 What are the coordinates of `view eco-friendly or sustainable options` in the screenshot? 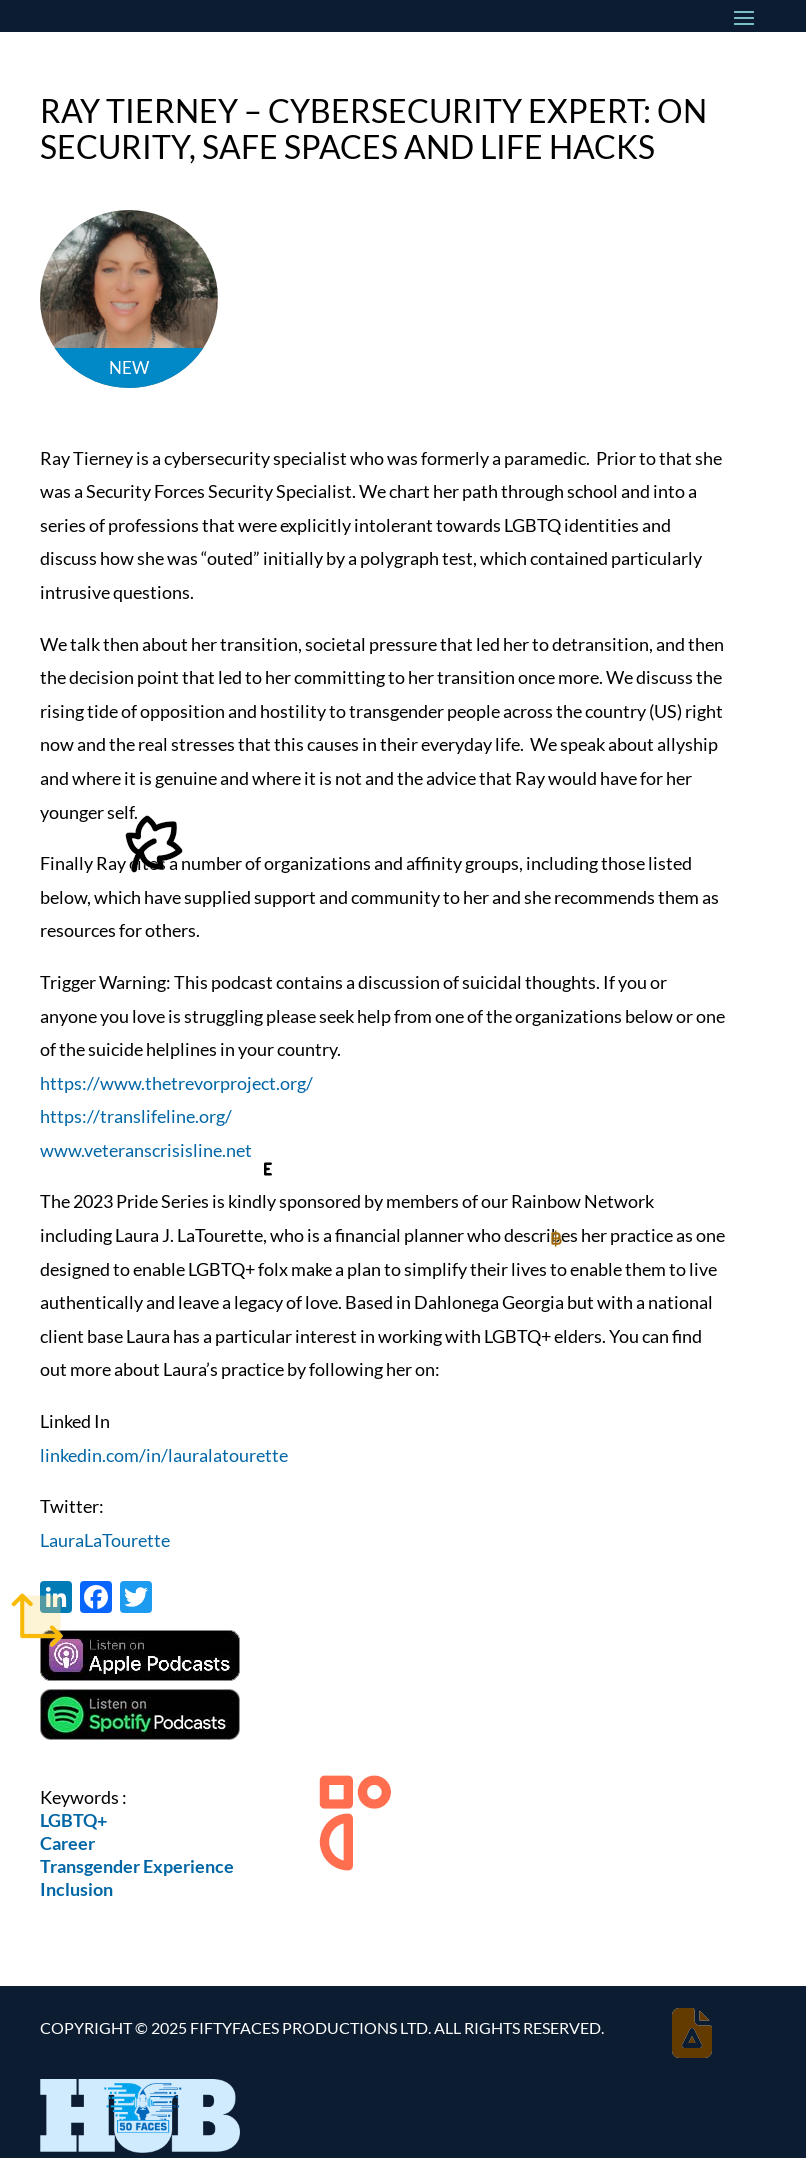 It's located at (154, 844).